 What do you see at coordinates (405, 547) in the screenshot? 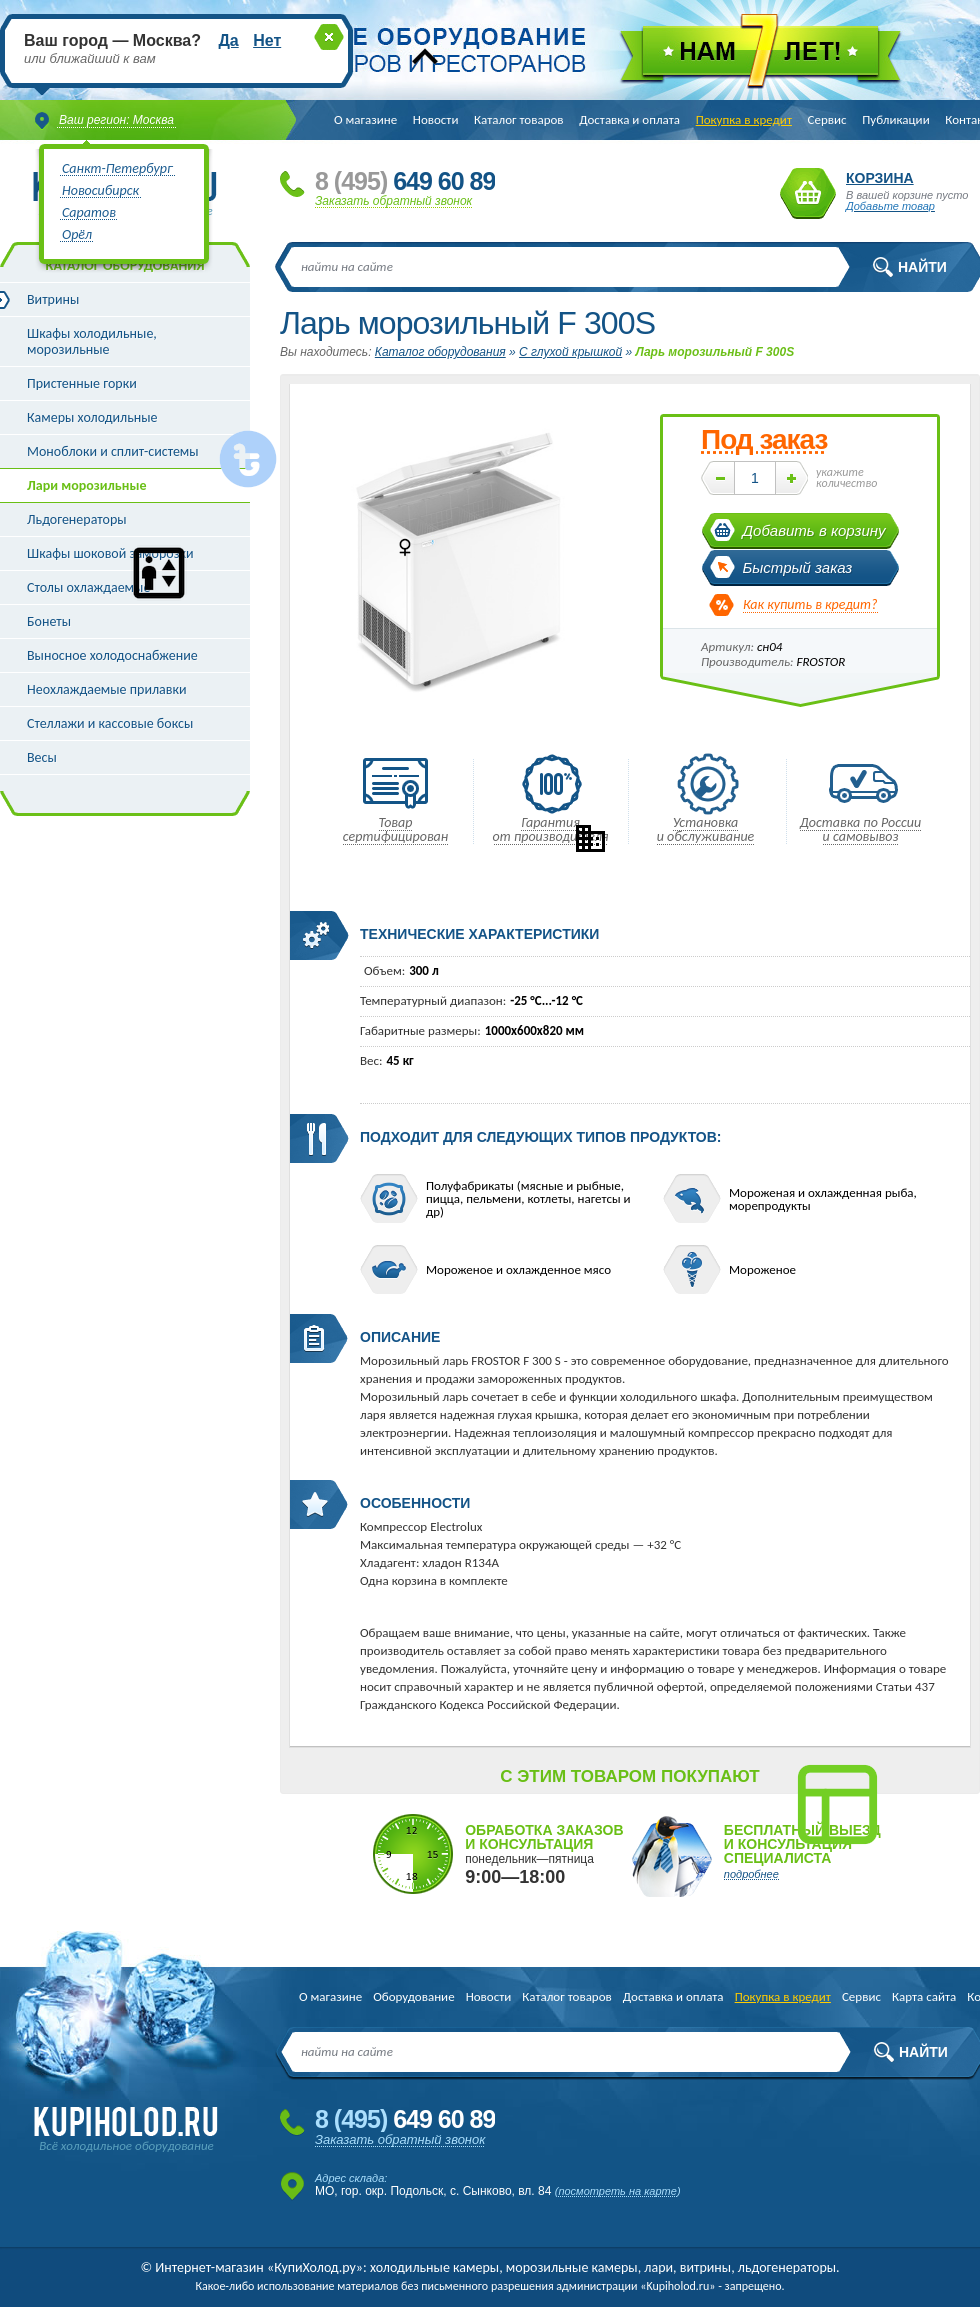
I see `select femme gender identity` at bounding box center [405, 547].